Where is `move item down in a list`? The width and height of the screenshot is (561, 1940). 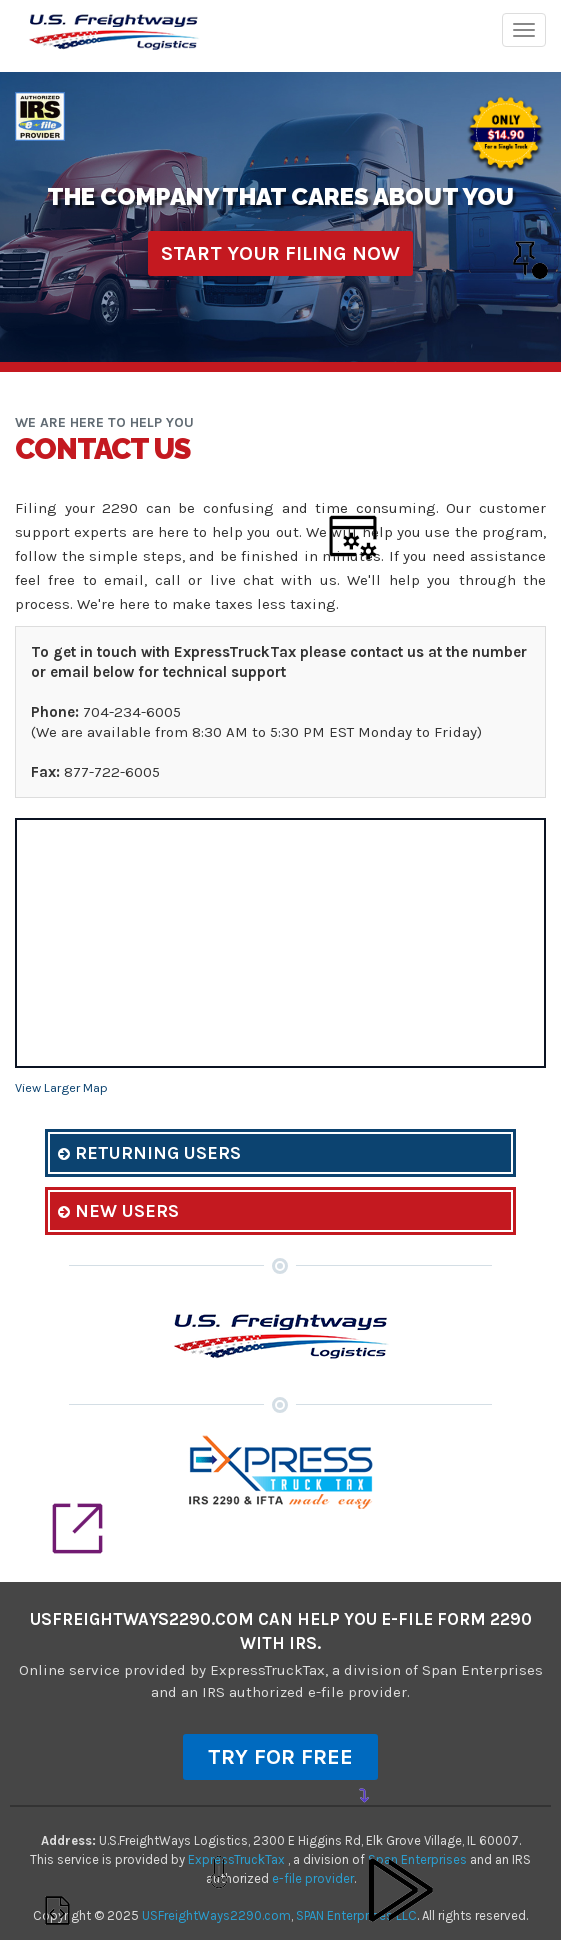 move item down in a list is located at coordinates (364, 1795).